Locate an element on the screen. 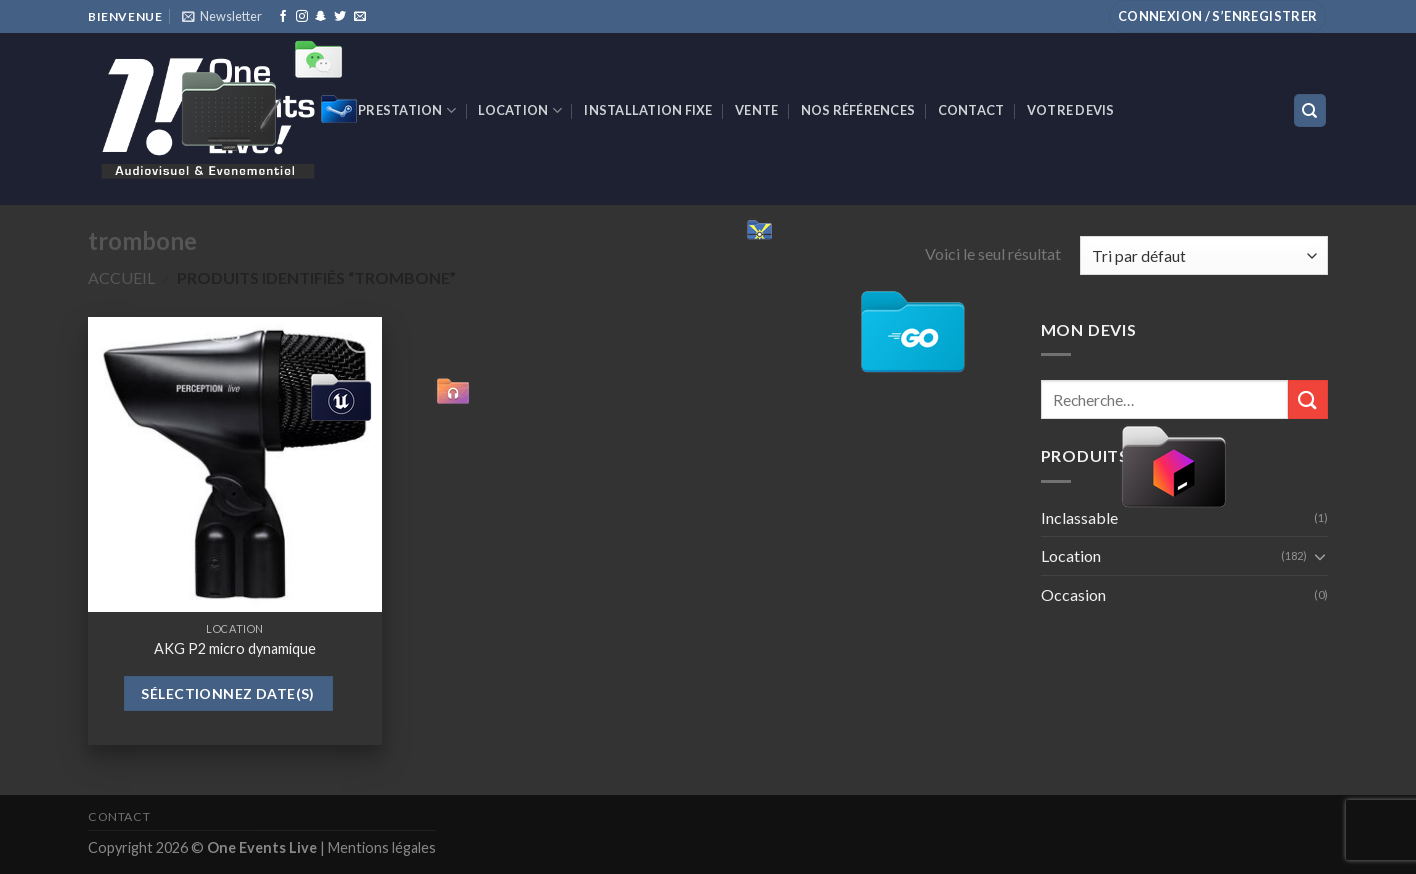 Image resolution: width=1416 pixels, height=874 pixels. open audacity project files folder is located at coordinates (453, 392).